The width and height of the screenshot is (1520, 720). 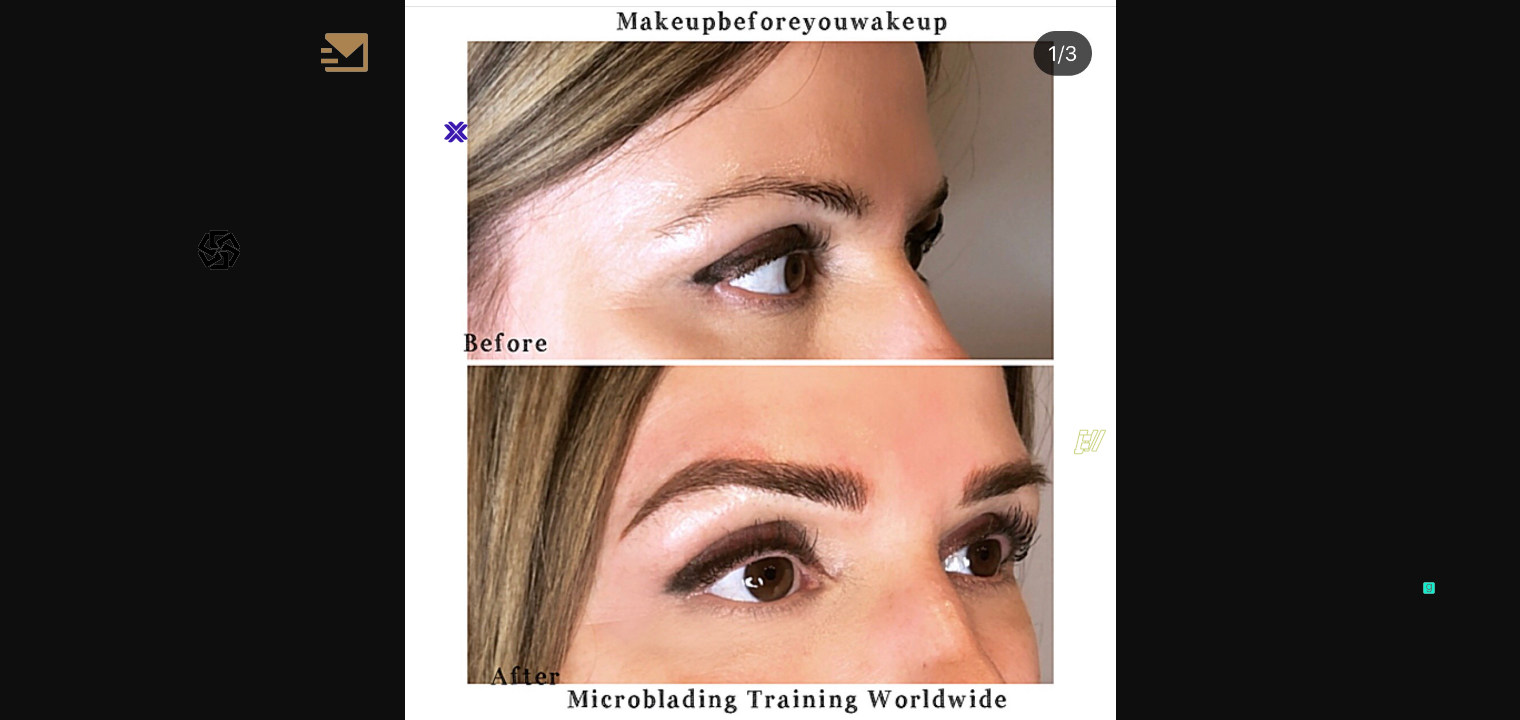 I want to click on open the goodreads app, so click(x=1429, y=588).